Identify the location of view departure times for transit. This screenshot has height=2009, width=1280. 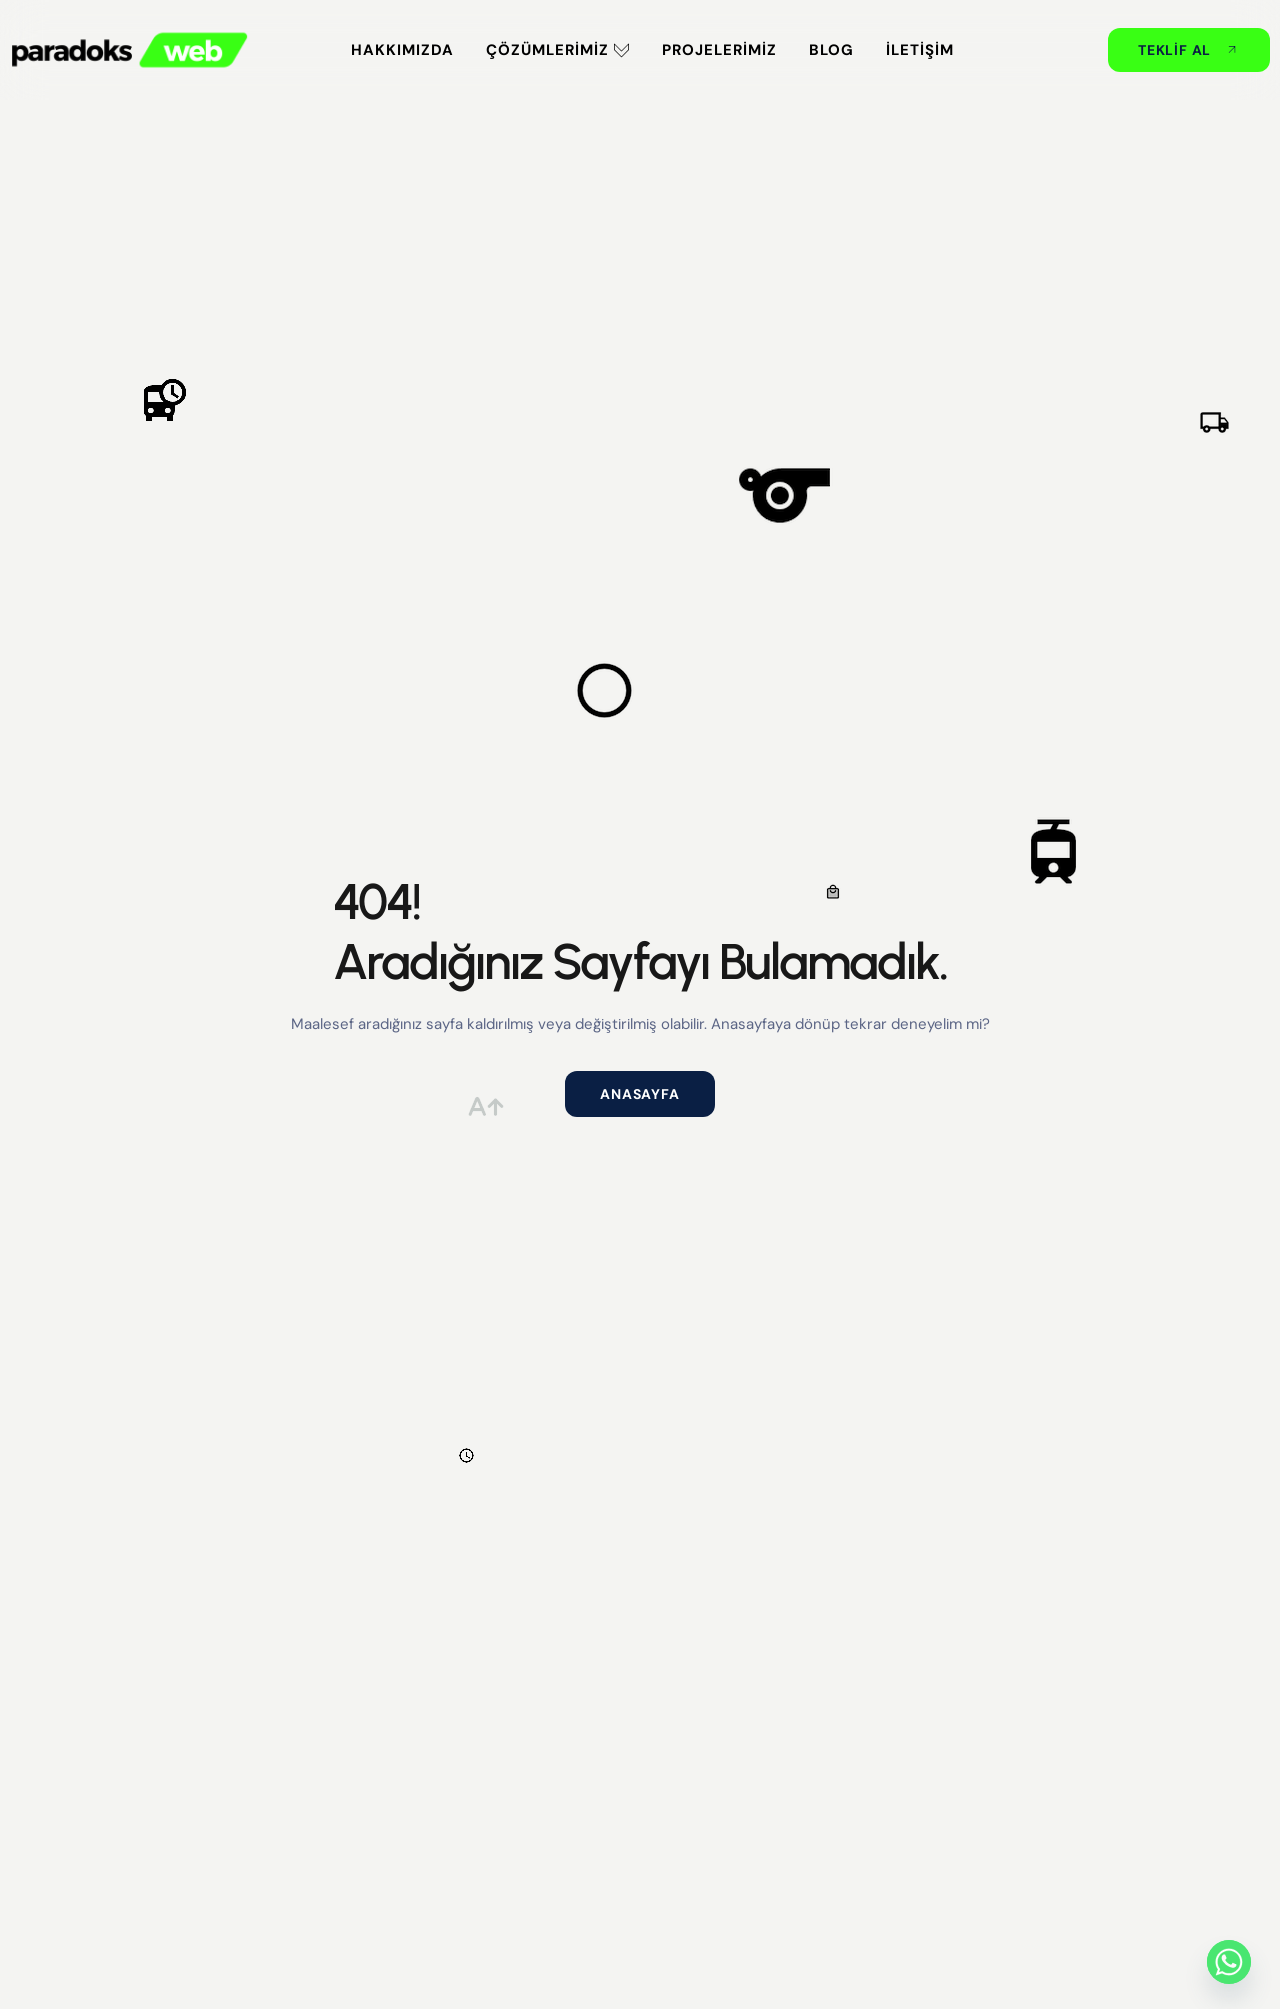
(165, 400).